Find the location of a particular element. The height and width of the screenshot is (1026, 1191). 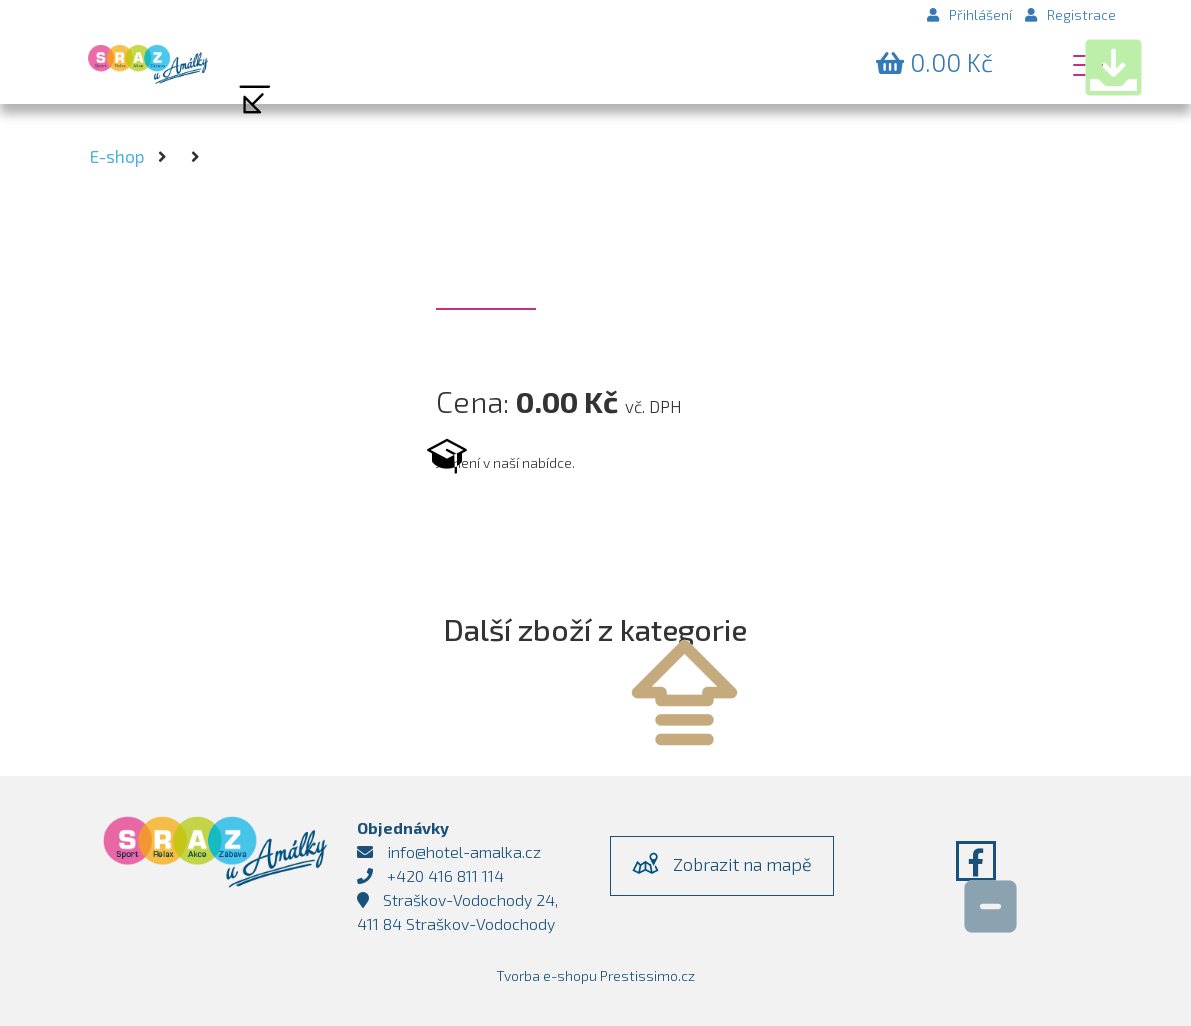

remove an item from a list is located at coordinates (990, 906).